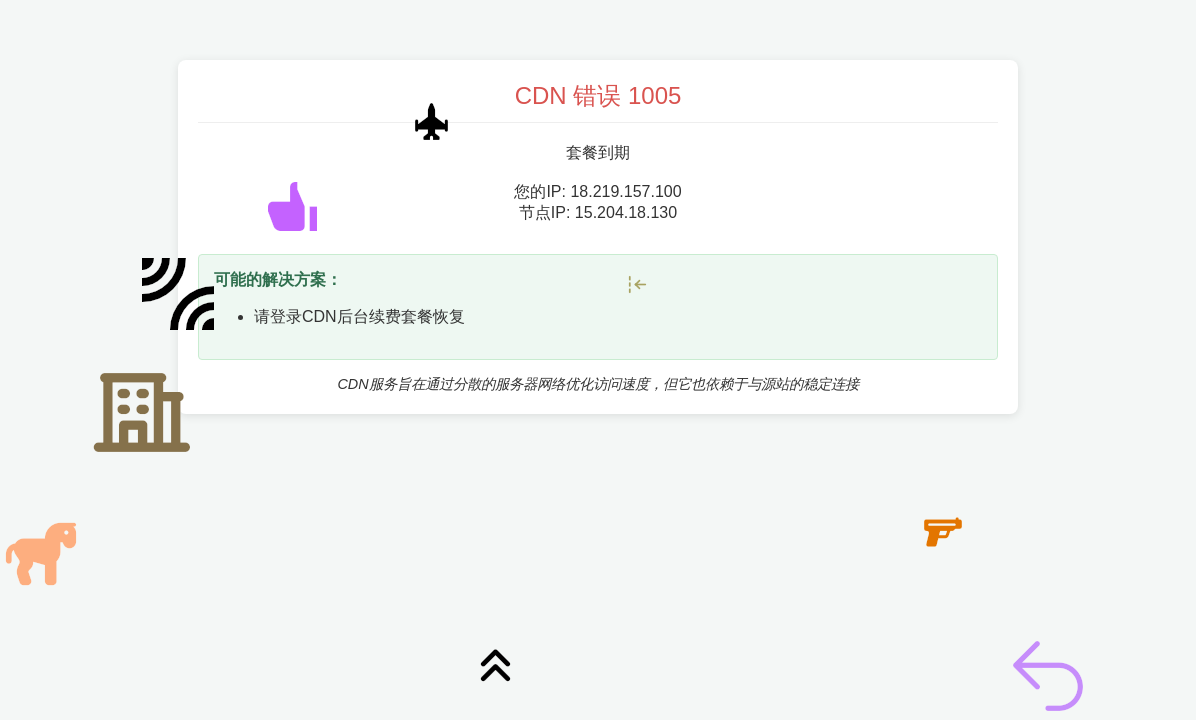 Image resolution: width=1196 pixels, height=720 pixels. What do you see at coordinates (943, 532) in the screenshot?
I see `indicates weapon or firearms-related content` at bounding box center [943, 532].